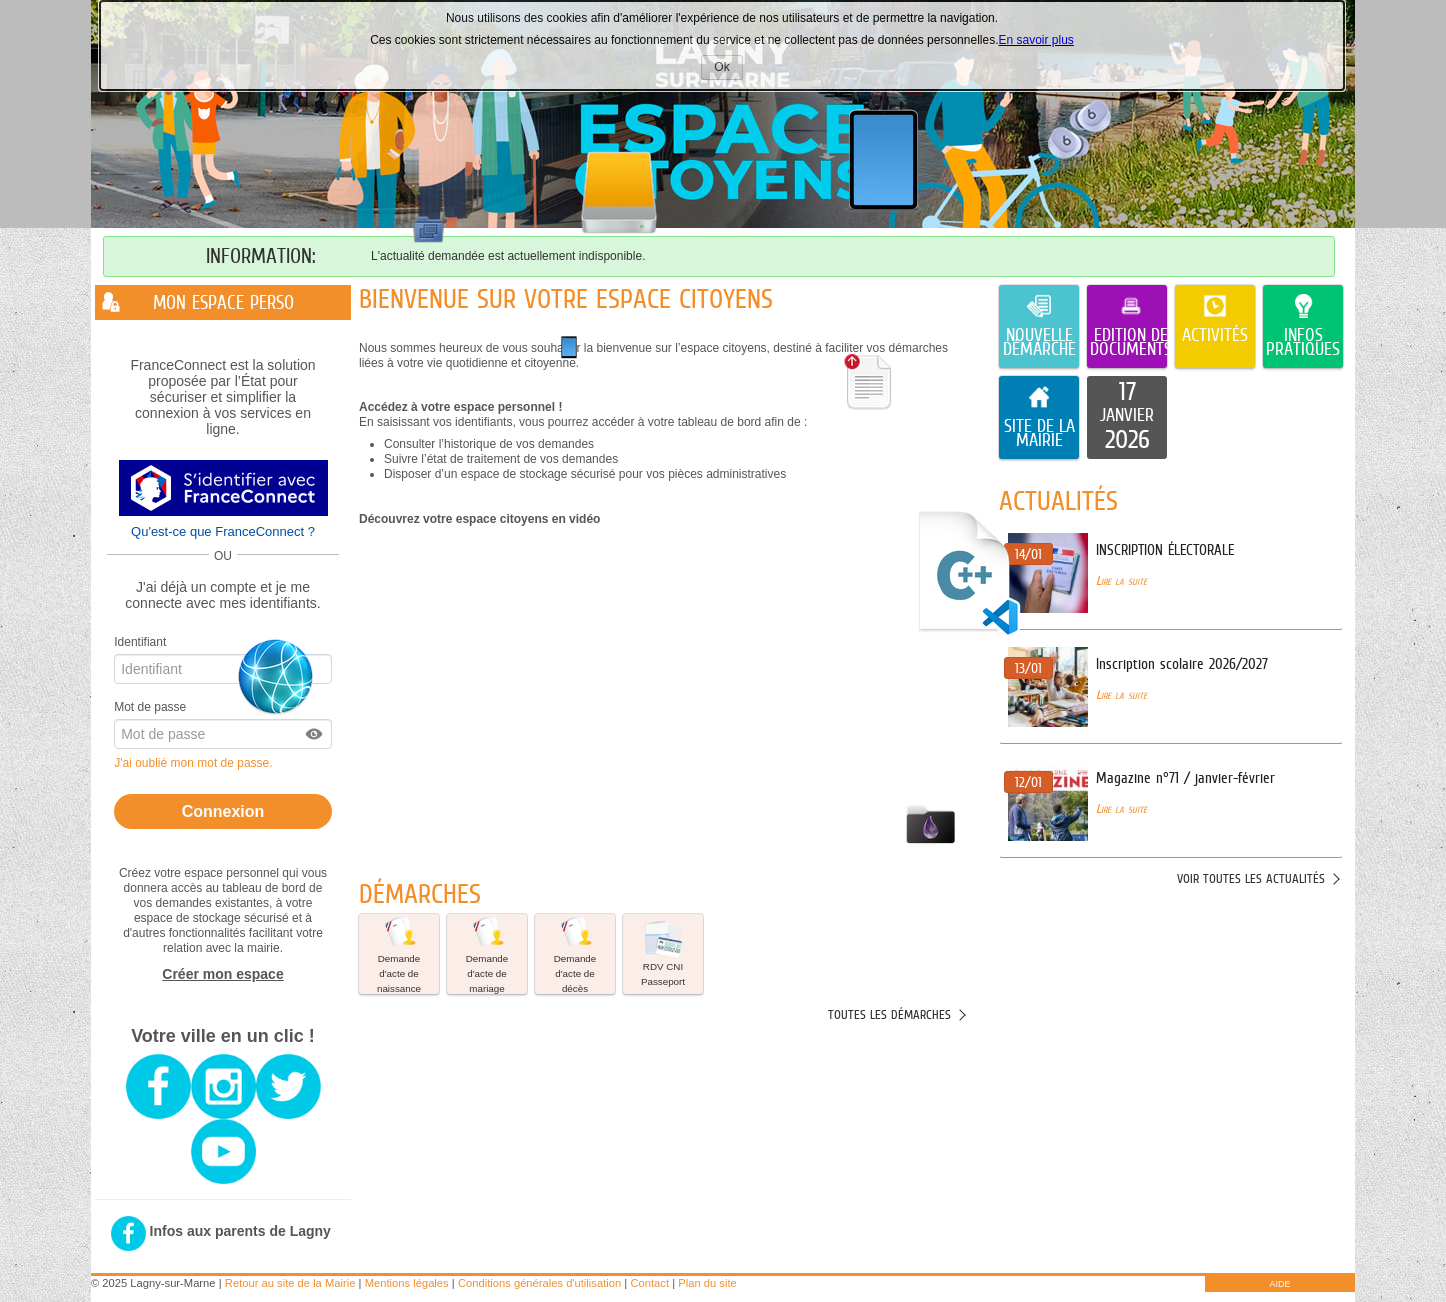 This screenshot has height=1302, width=1446. I want to click on connect Beats earbuds via bluetooth, so click(1079, 129).